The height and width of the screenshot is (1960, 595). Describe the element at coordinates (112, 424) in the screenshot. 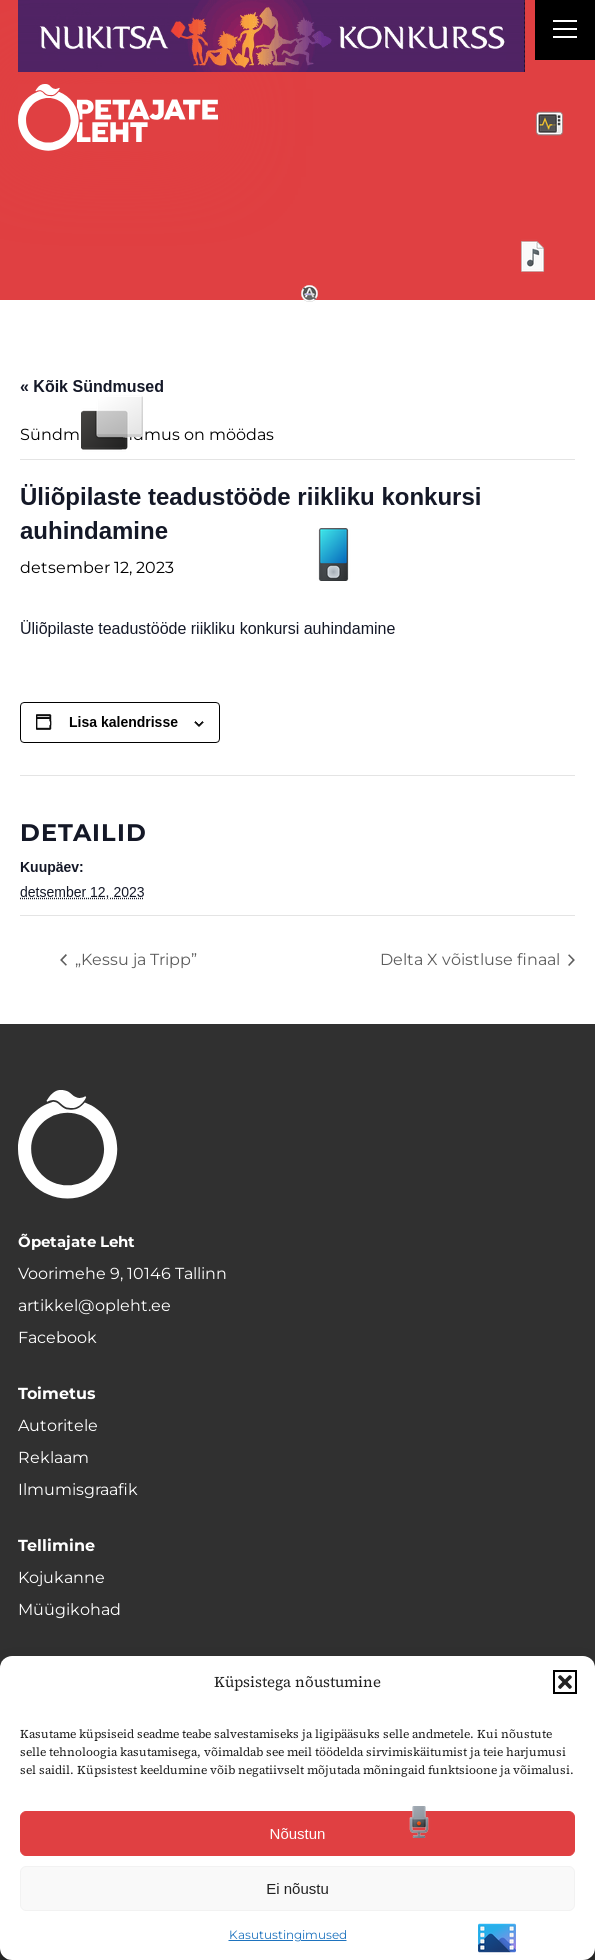

I see `open task view to see all open windows` at that location.